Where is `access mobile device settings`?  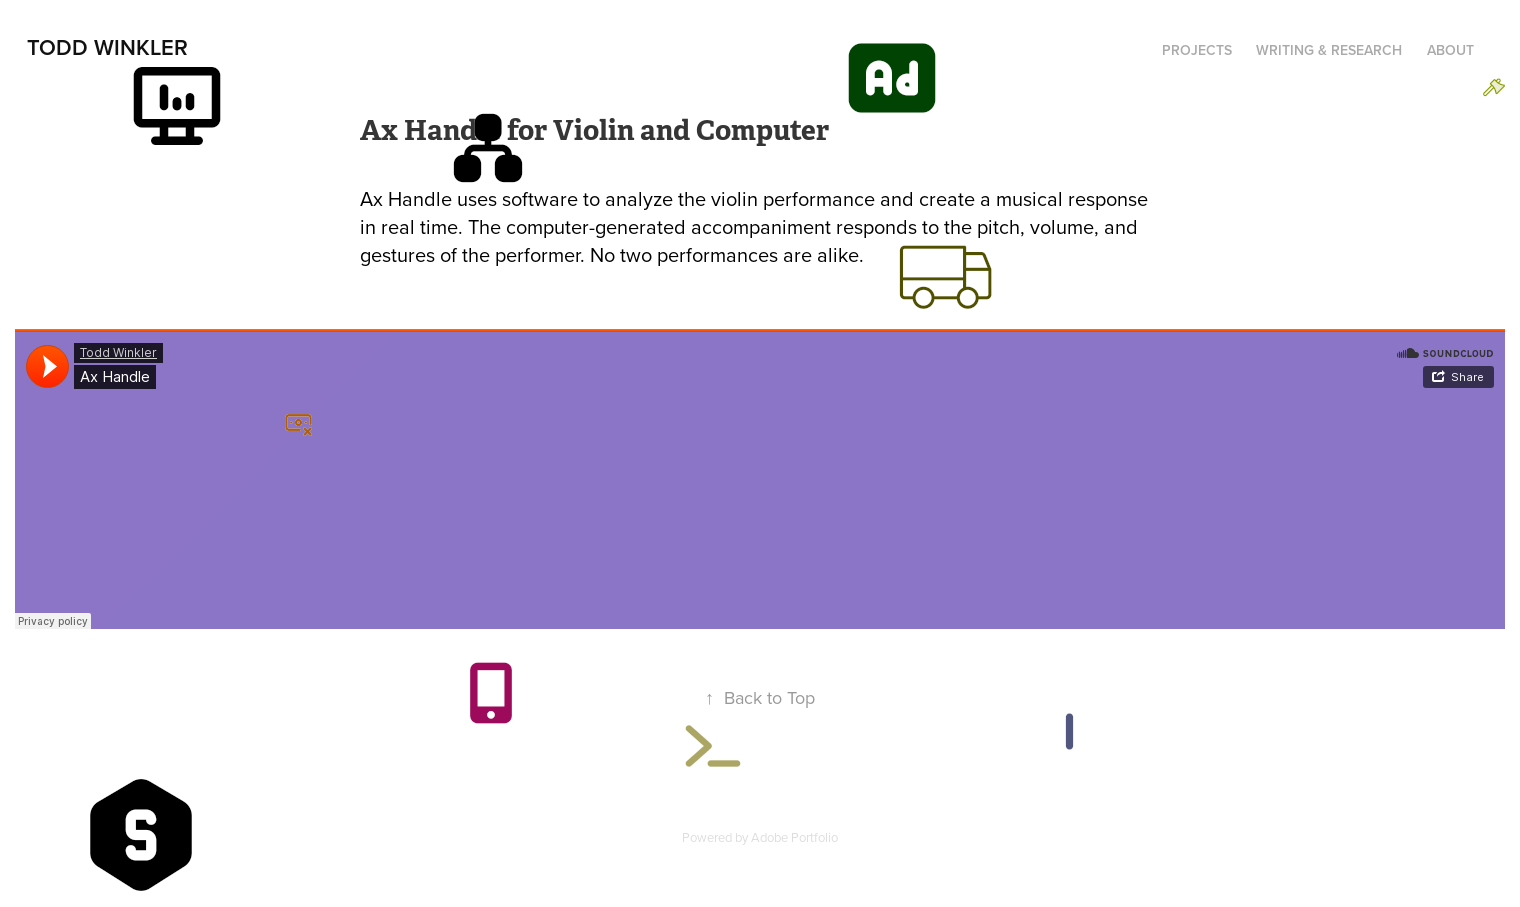
access mobile device settings is located at coordinates (491, 693).